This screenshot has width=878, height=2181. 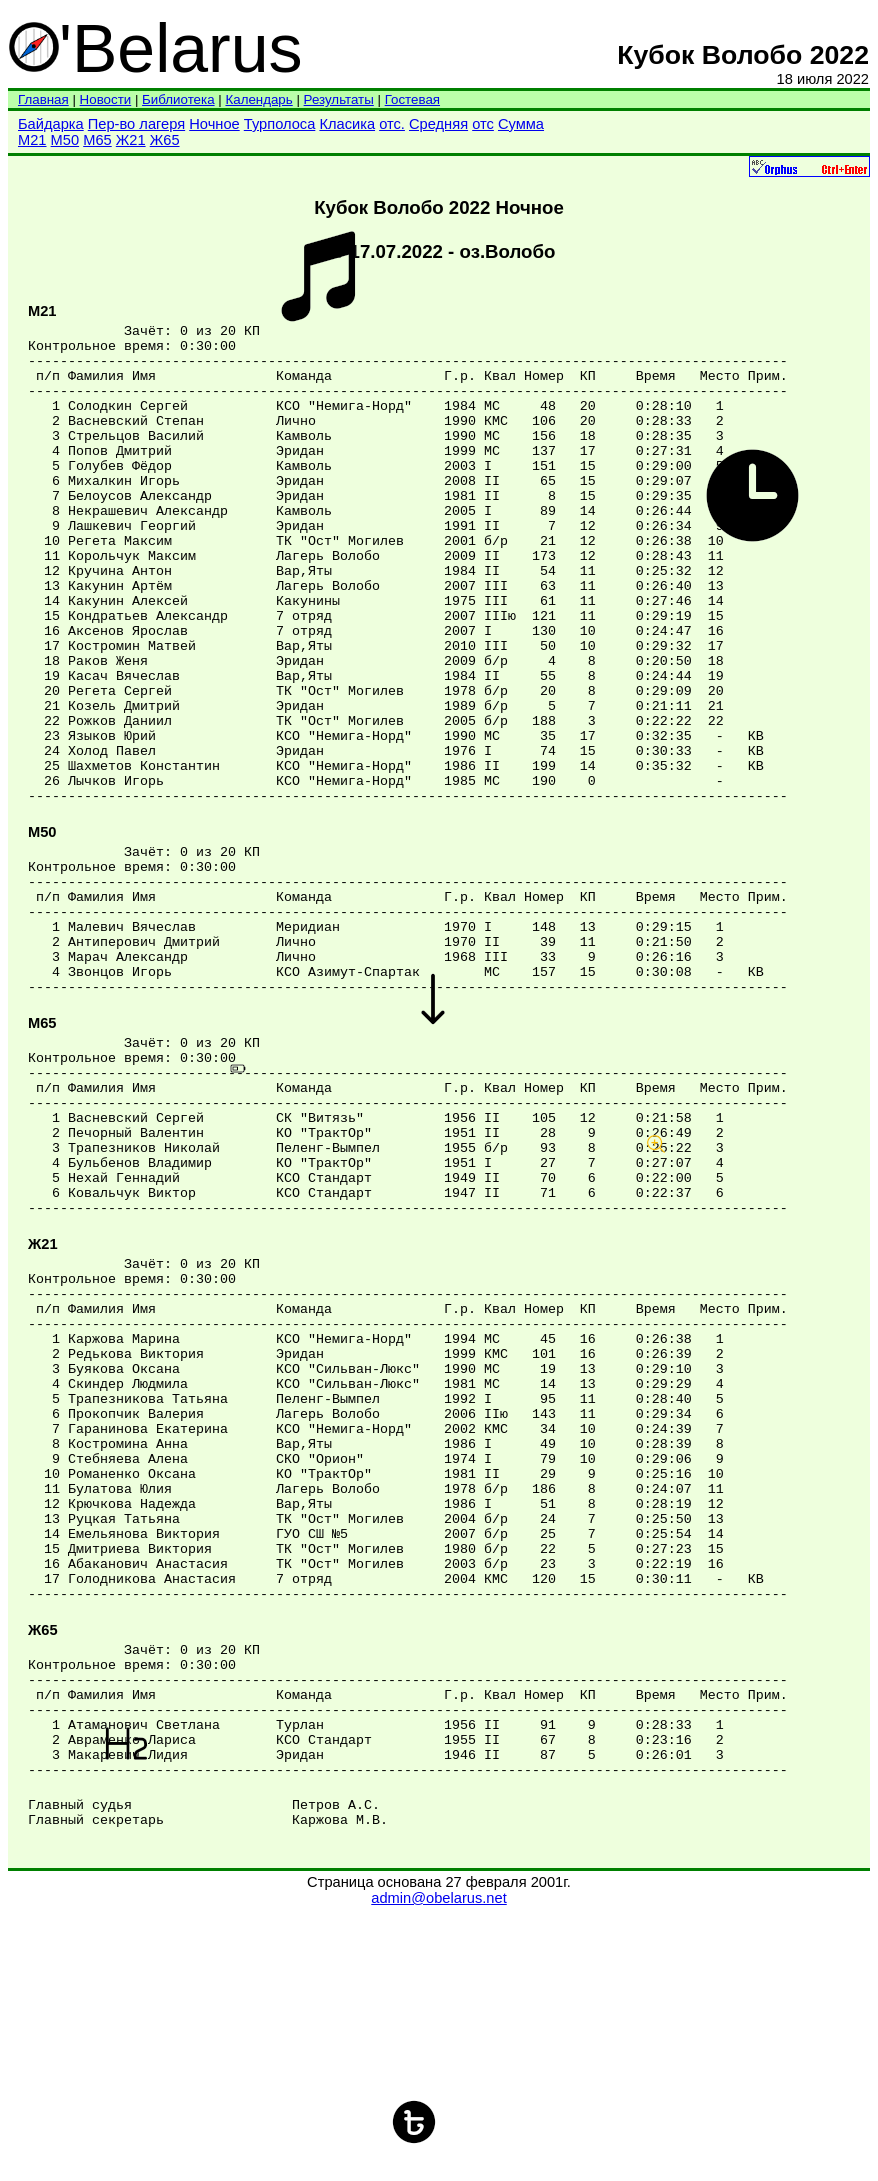 What do you see at coordinates (414, 2122) in the screenshot?
I see `indicates bangladeshi taka currency` at bounding box center [414, 2122].